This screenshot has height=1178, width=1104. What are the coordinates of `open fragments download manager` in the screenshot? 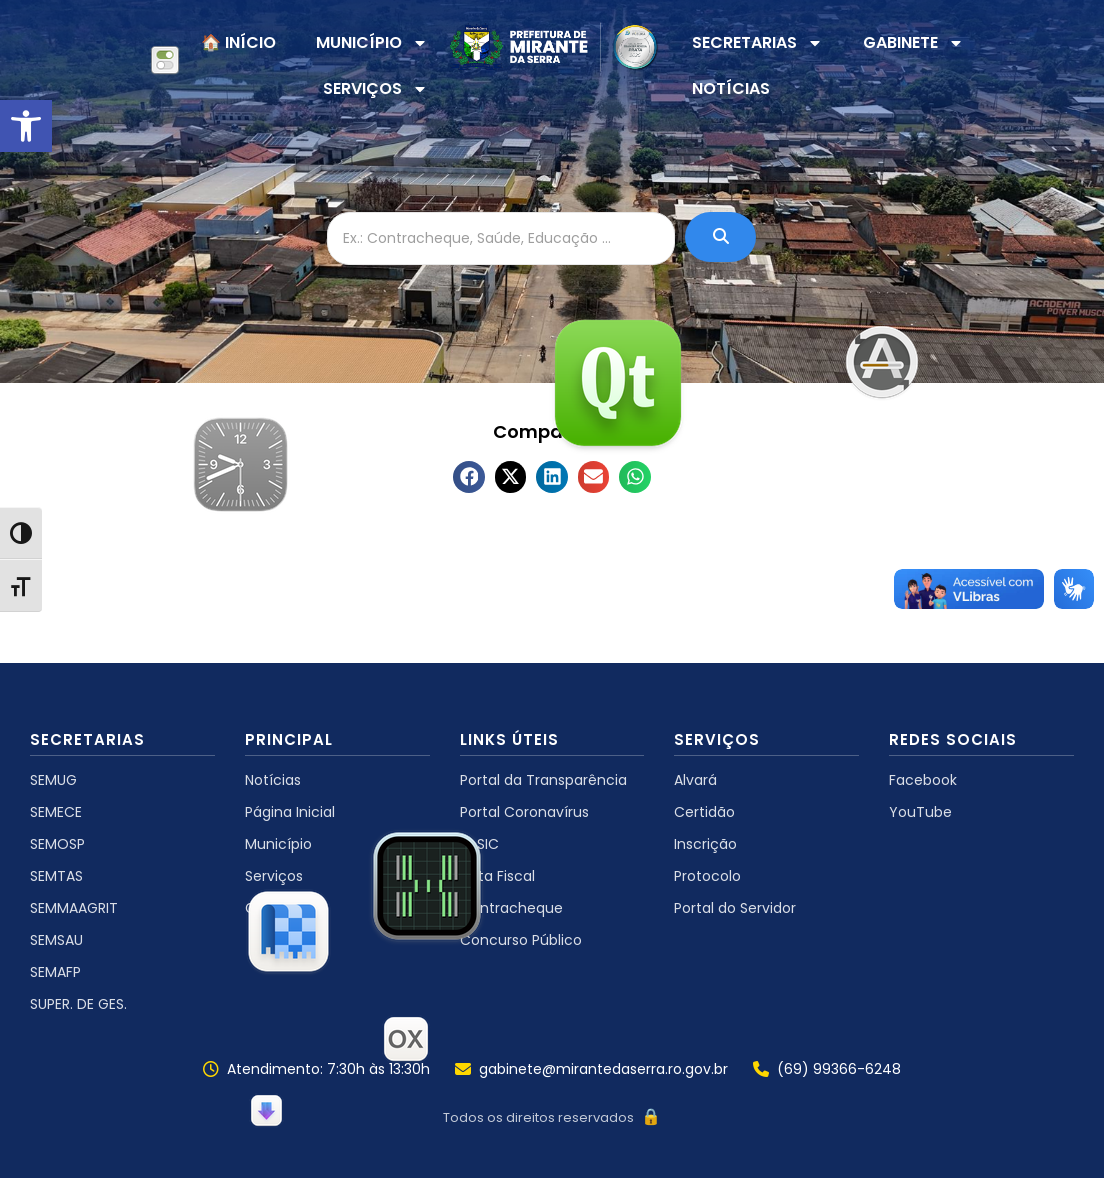 It's located at (266, 1110).